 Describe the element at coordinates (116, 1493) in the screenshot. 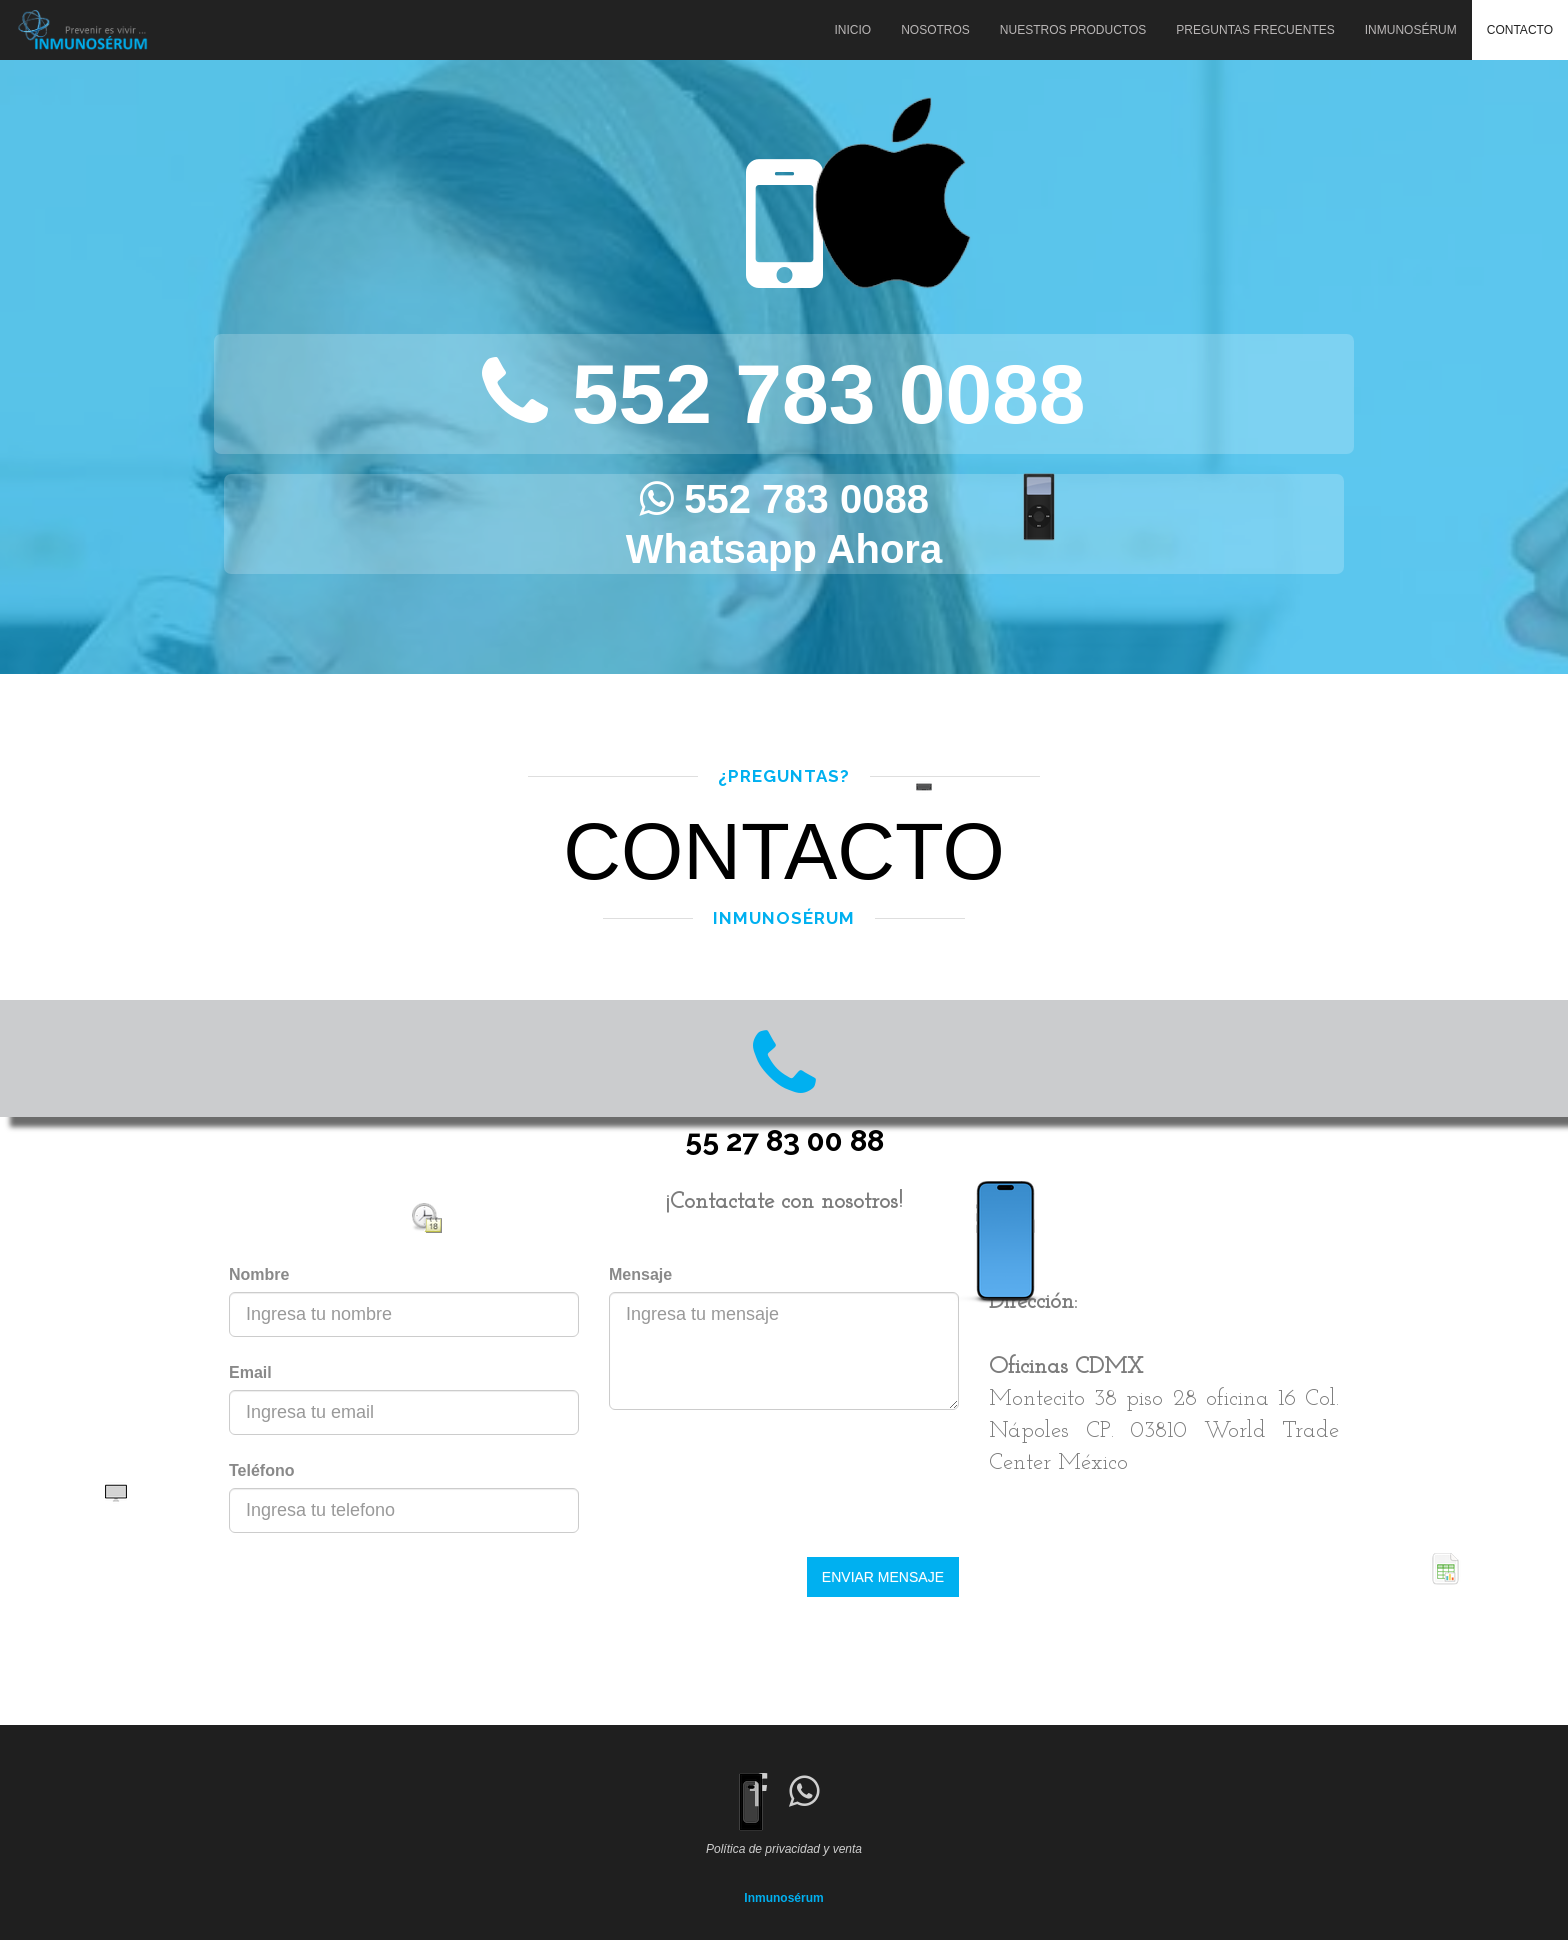

I see `access display or monitor settings` at that location.